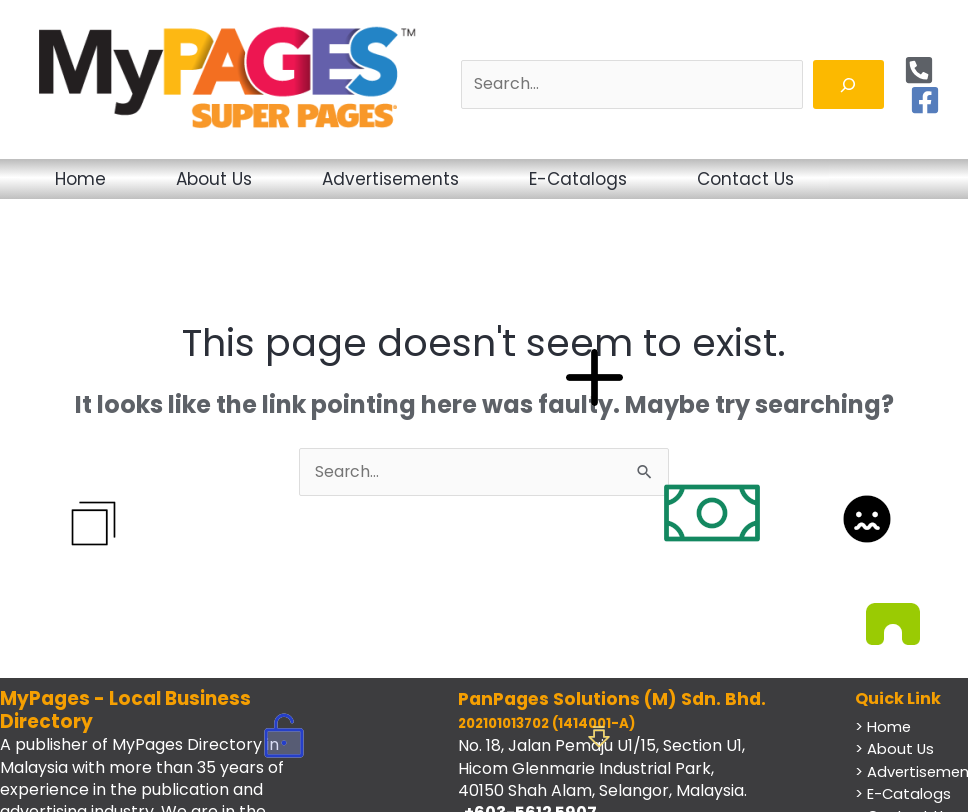  Describe the element at coordinates (599, 736) in the screenshot. I see `download file or content` at that location.